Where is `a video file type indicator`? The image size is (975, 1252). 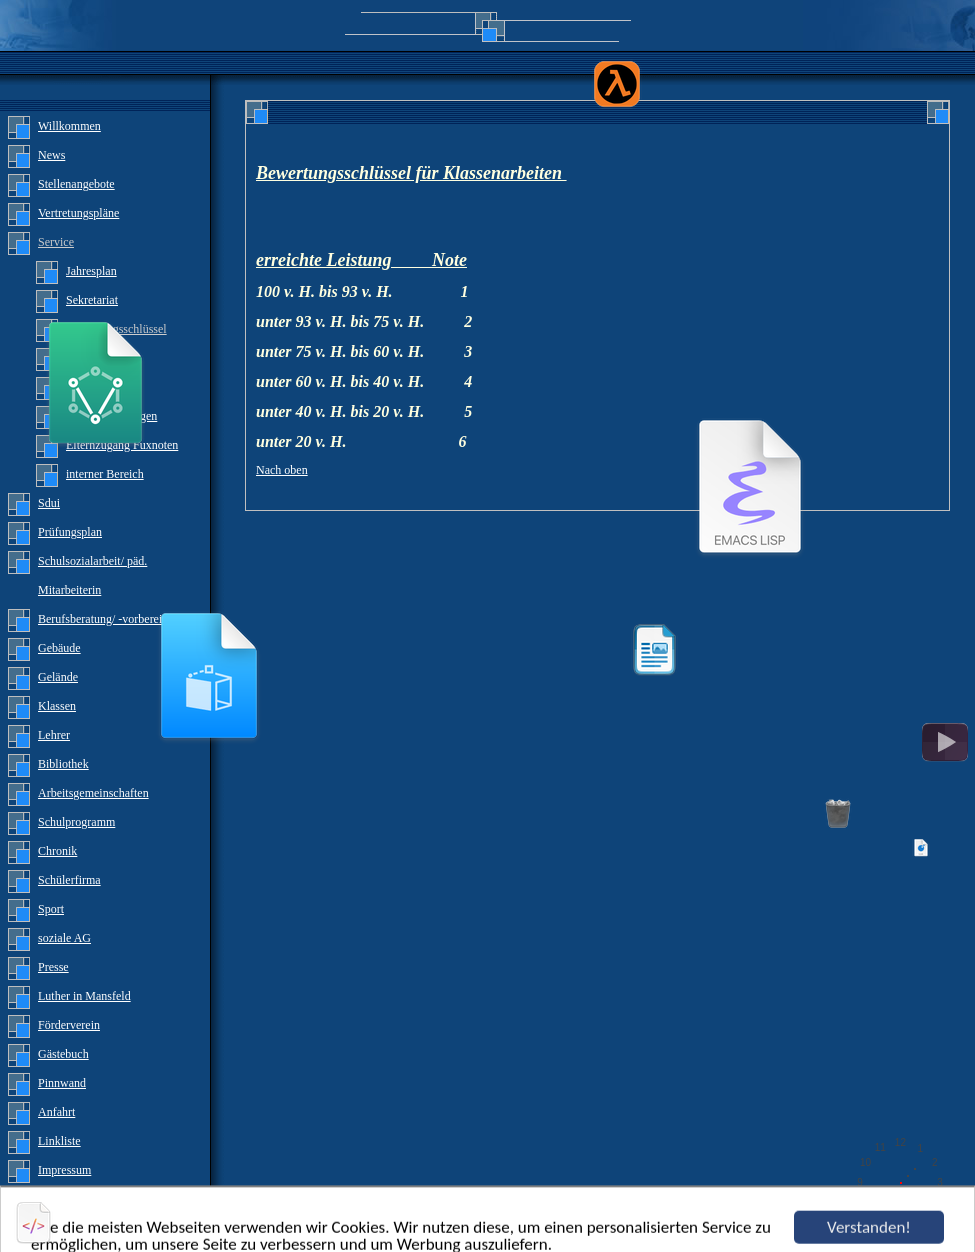
a video file type indicator is located at coordinates (945, 740).